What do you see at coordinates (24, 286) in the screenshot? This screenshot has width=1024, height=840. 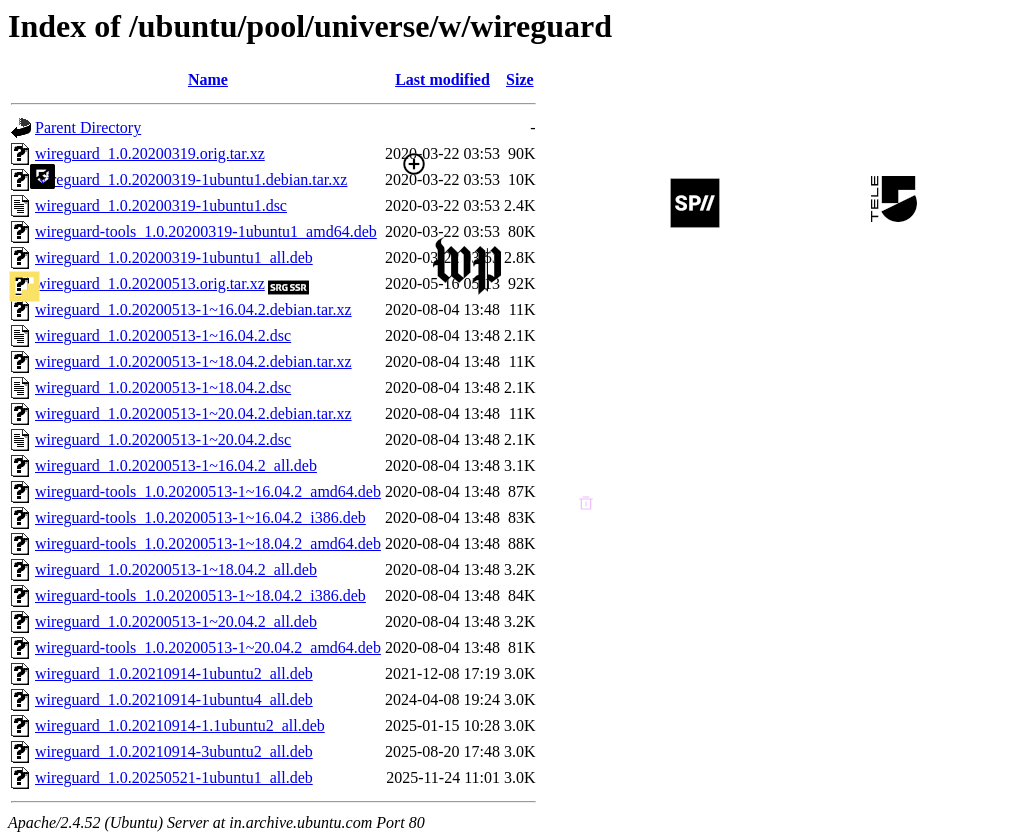 I see `open Flipboard app` at bounding box center [24, 286].